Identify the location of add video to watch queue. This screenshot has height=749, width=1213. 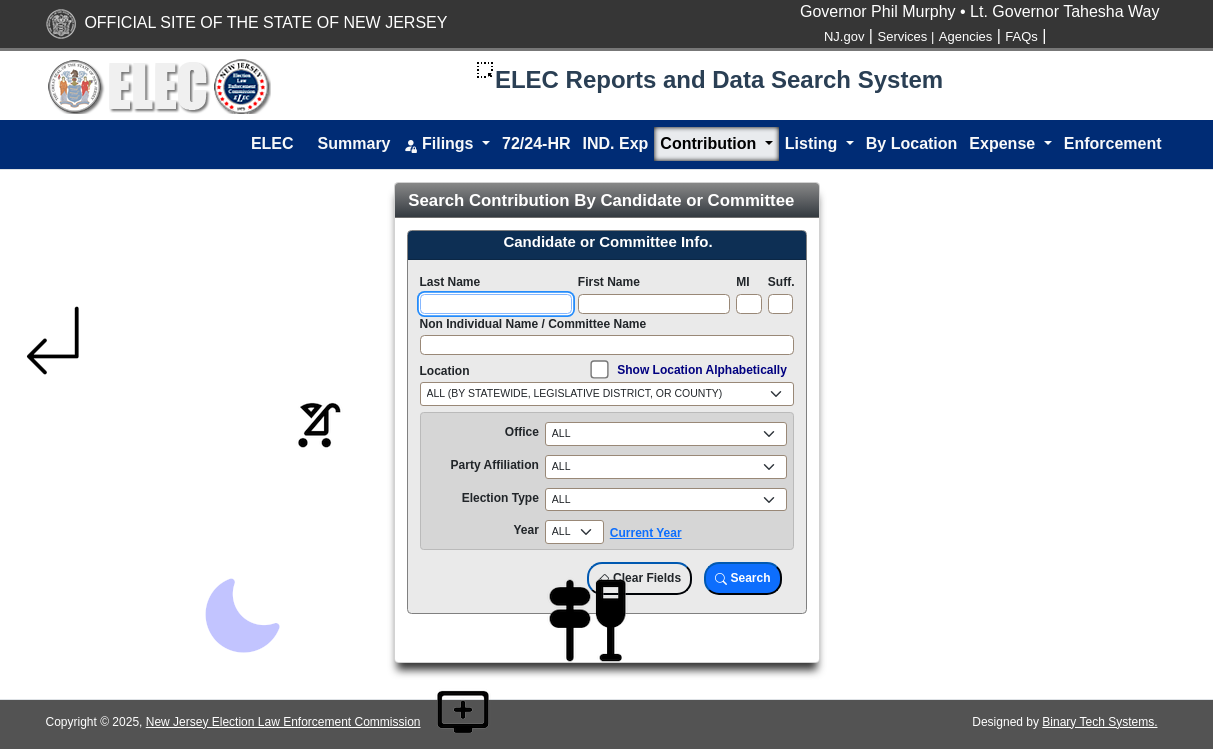
(463, 712).